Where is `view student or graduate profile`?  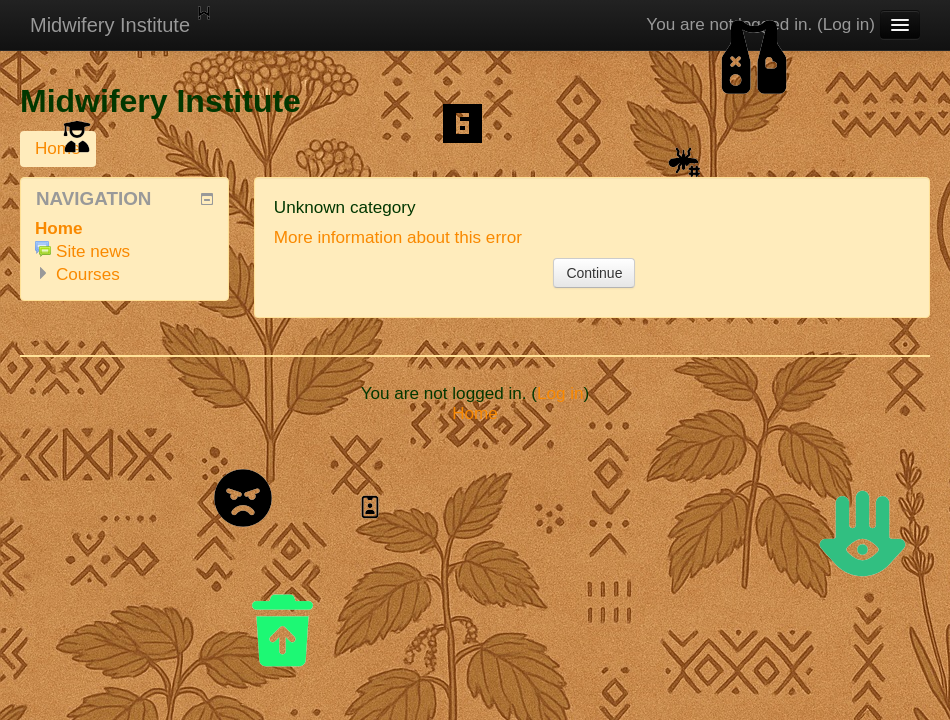
view student or graduate profile is located at coordinates (77, 137).